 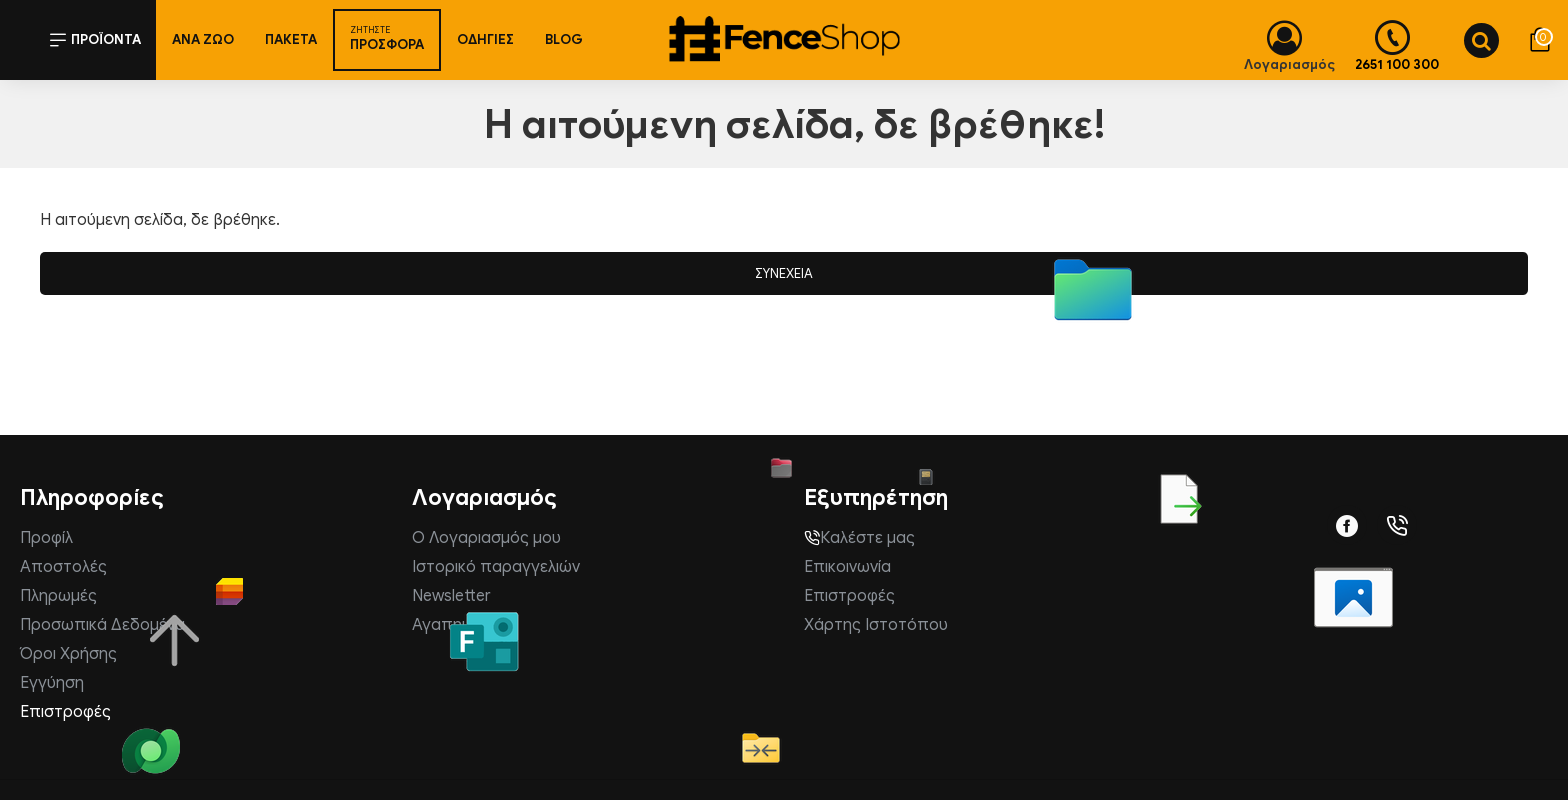 I want to click on compress folder contents to save space, so click(x=761, y=749).